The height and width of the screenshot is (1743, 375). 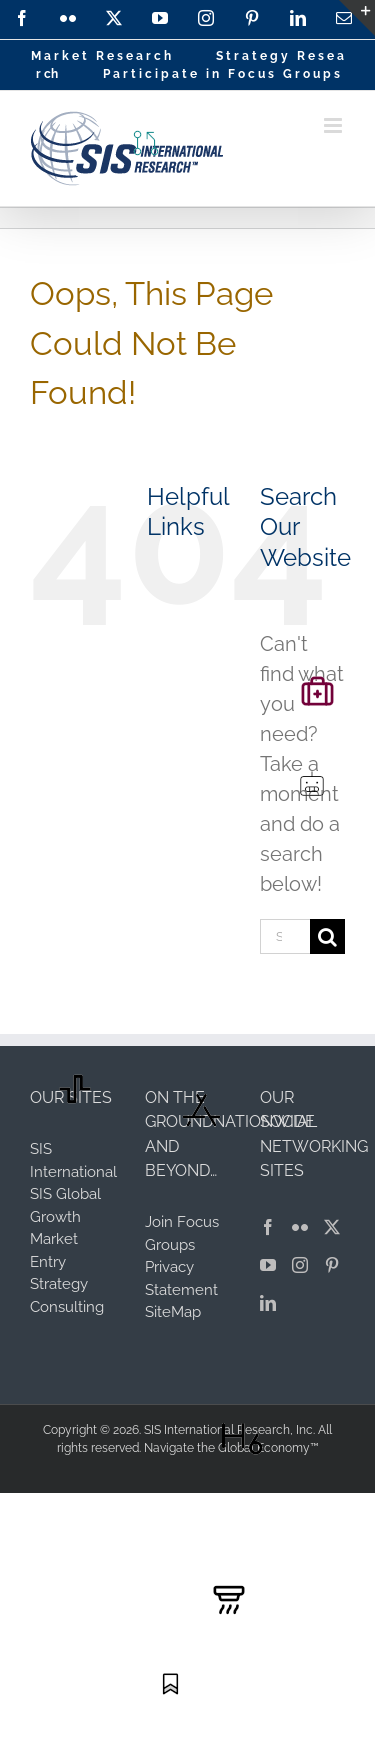 What do you see at coordinates (240, 1438) in the screenshot?
I see `format text as heading level 6` at bounding box center [240, 1438].